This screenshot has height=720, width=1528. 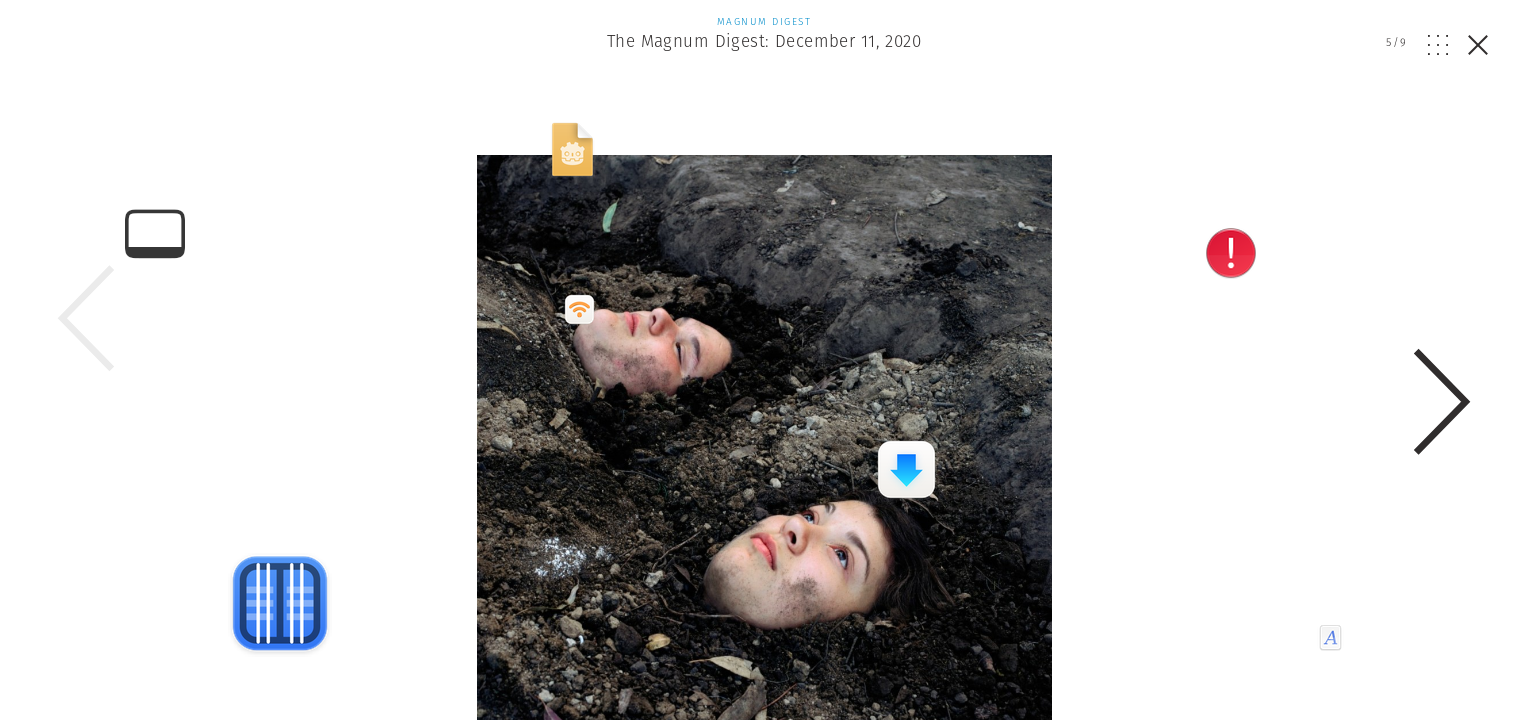 I want to click on an OpenType font file, so click(x=1330, y=637).